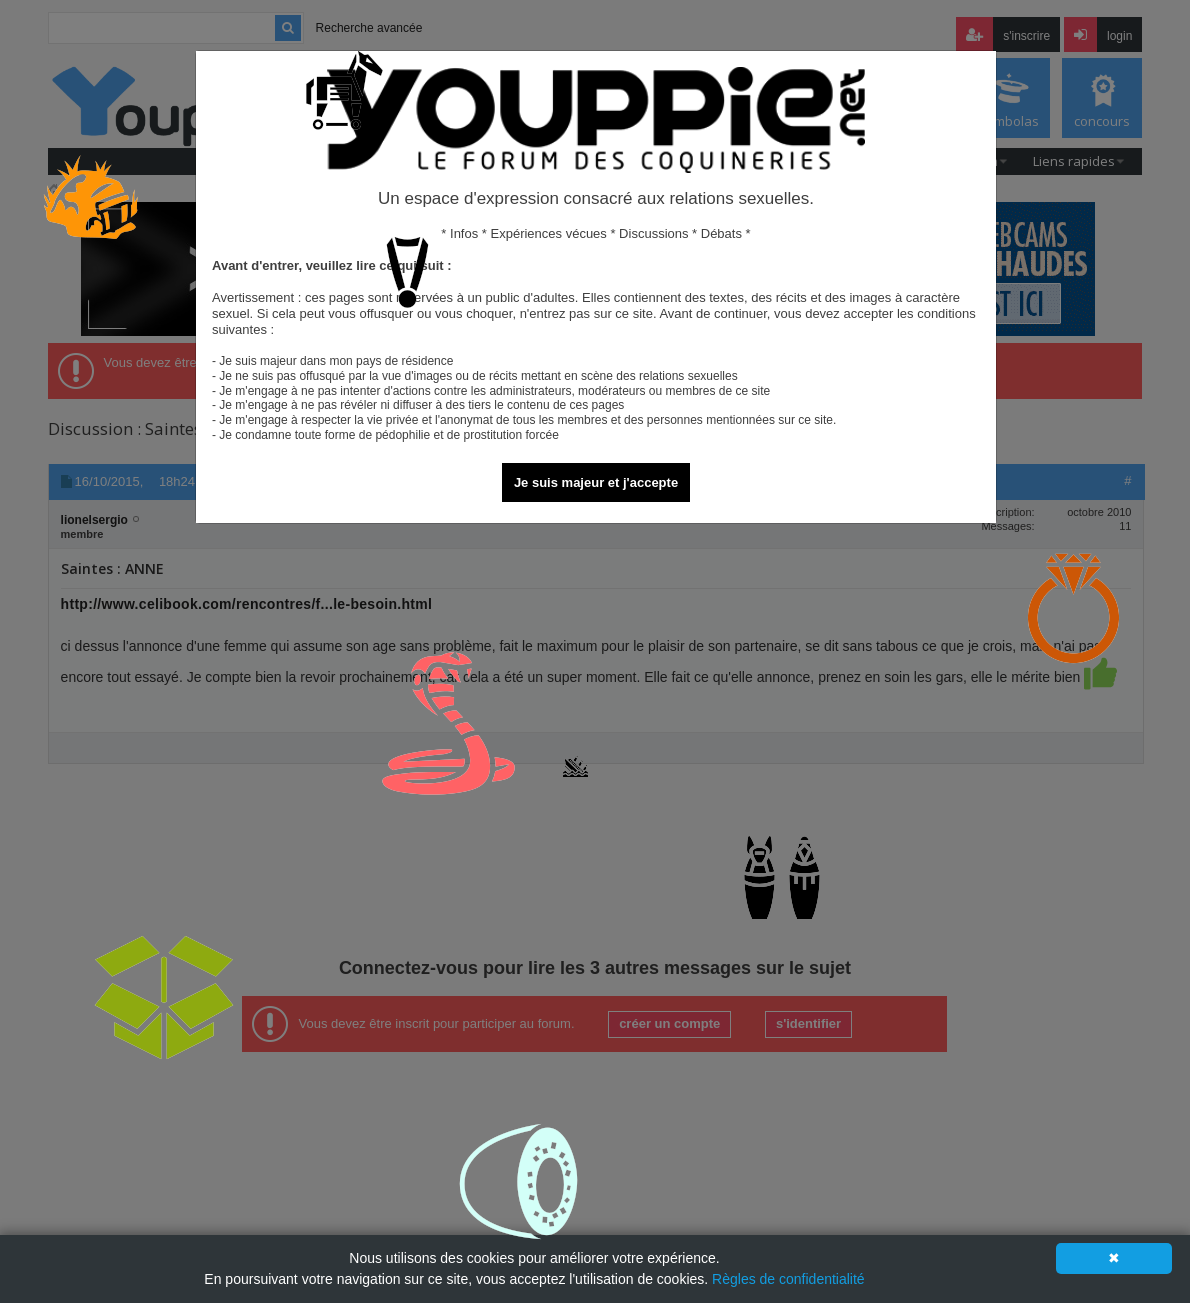  I want to click on view burial site or ancient monument location, so click(91, 197).